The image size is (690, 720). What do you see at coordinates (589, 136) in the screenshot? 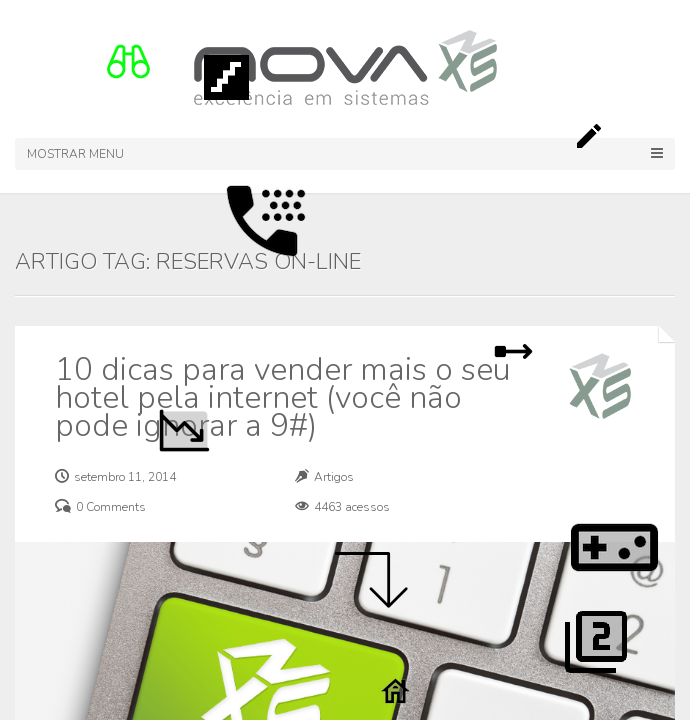
I see `edit or modify content` at bounding box center [589, 136].